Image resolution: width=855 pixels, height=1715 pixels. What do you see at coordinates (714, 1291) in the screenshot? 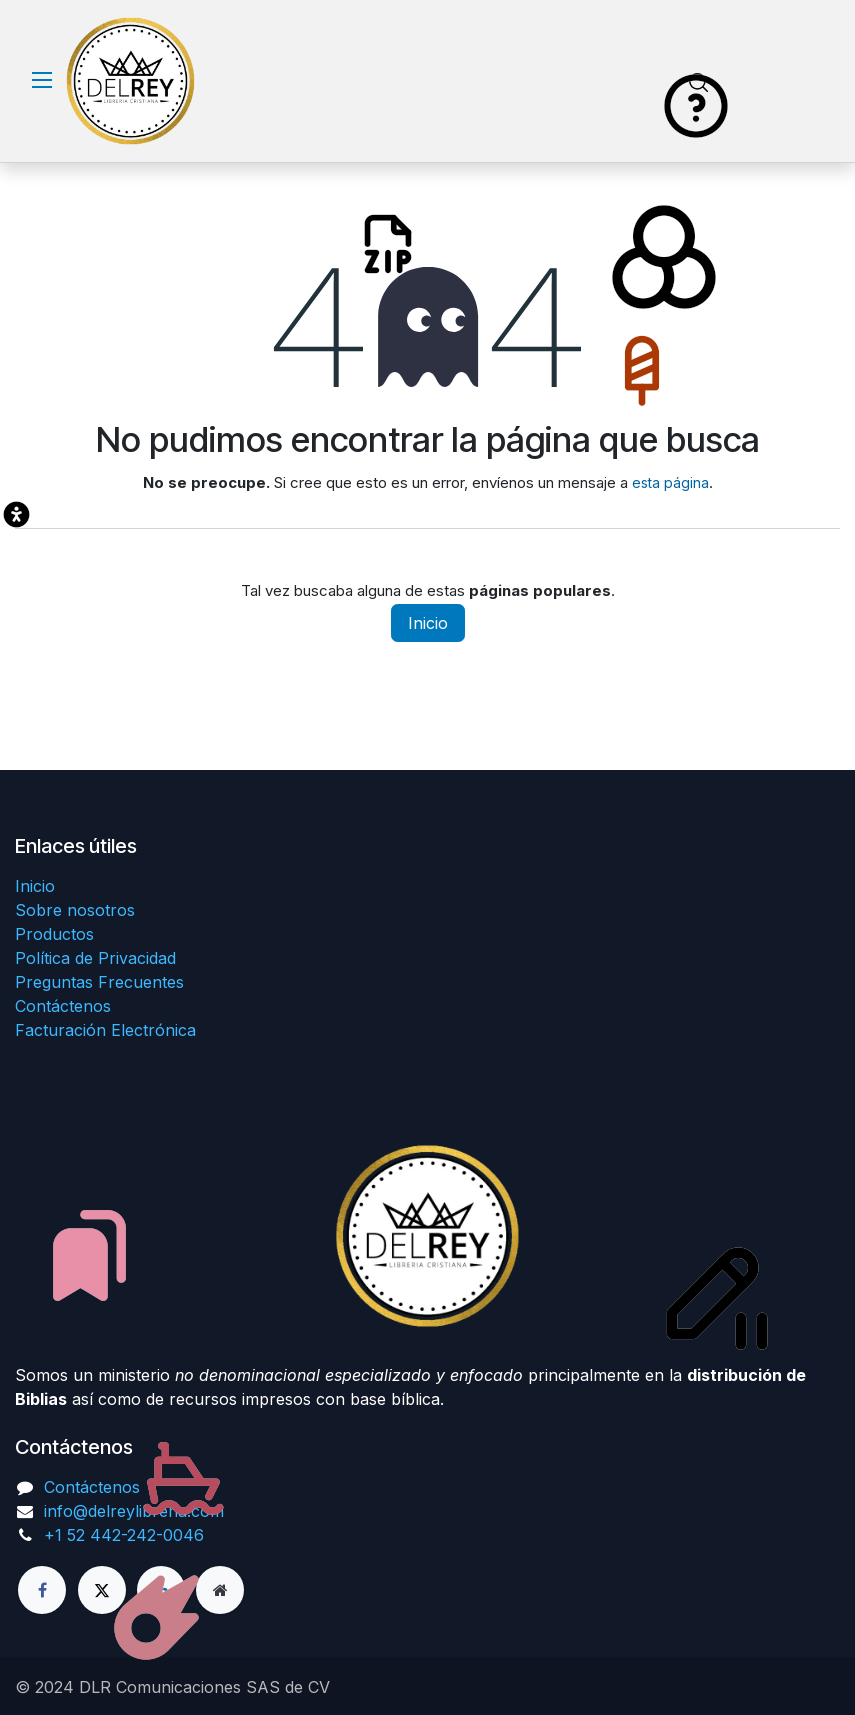
I see `pause editing mode` at bounding box center [714, 1291].